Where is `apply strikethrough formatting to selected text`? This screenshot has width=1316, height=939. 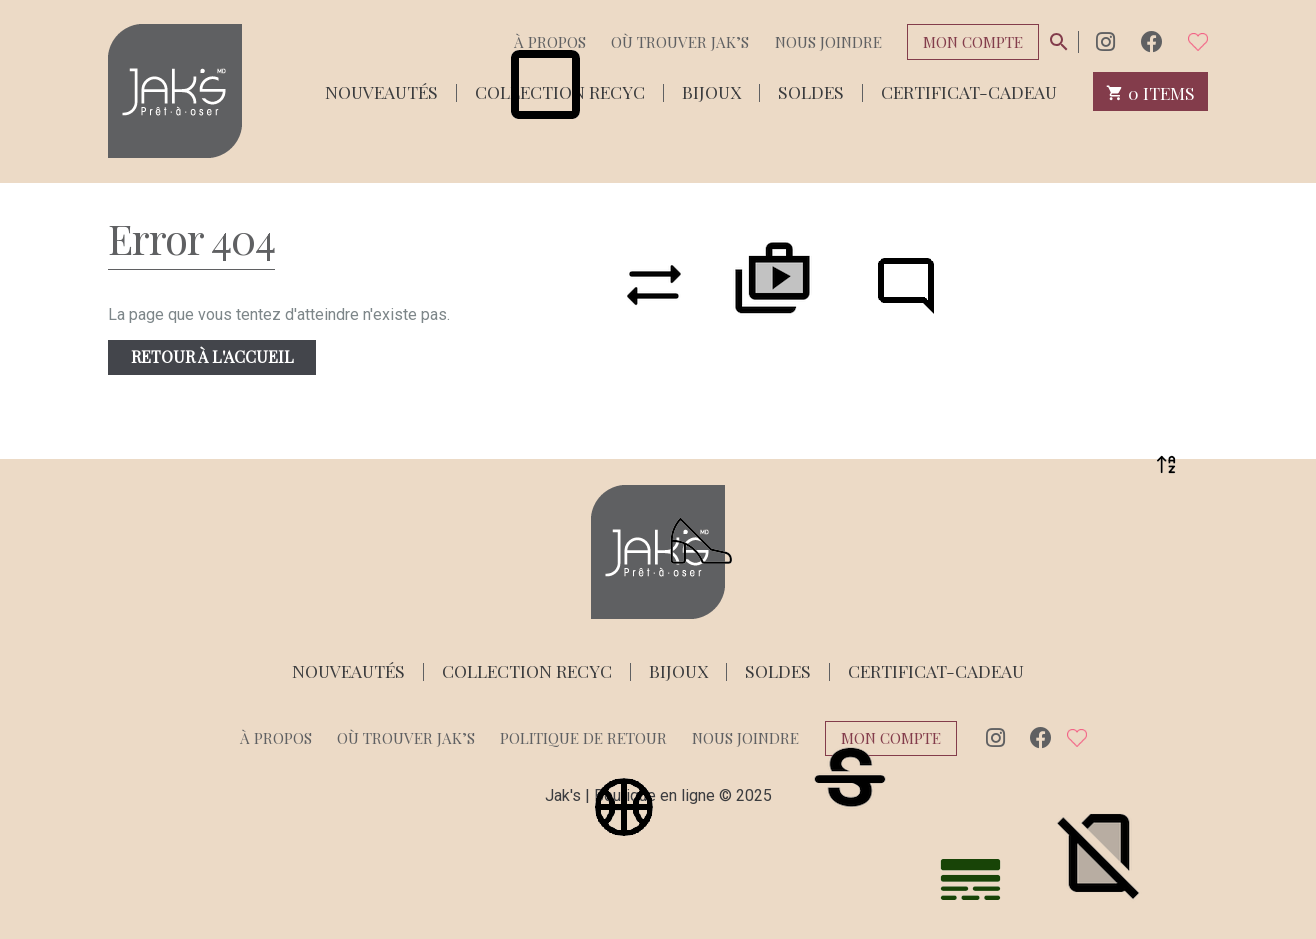 apply strikethrough formatting to selected text is located at coordinates (850, 783).